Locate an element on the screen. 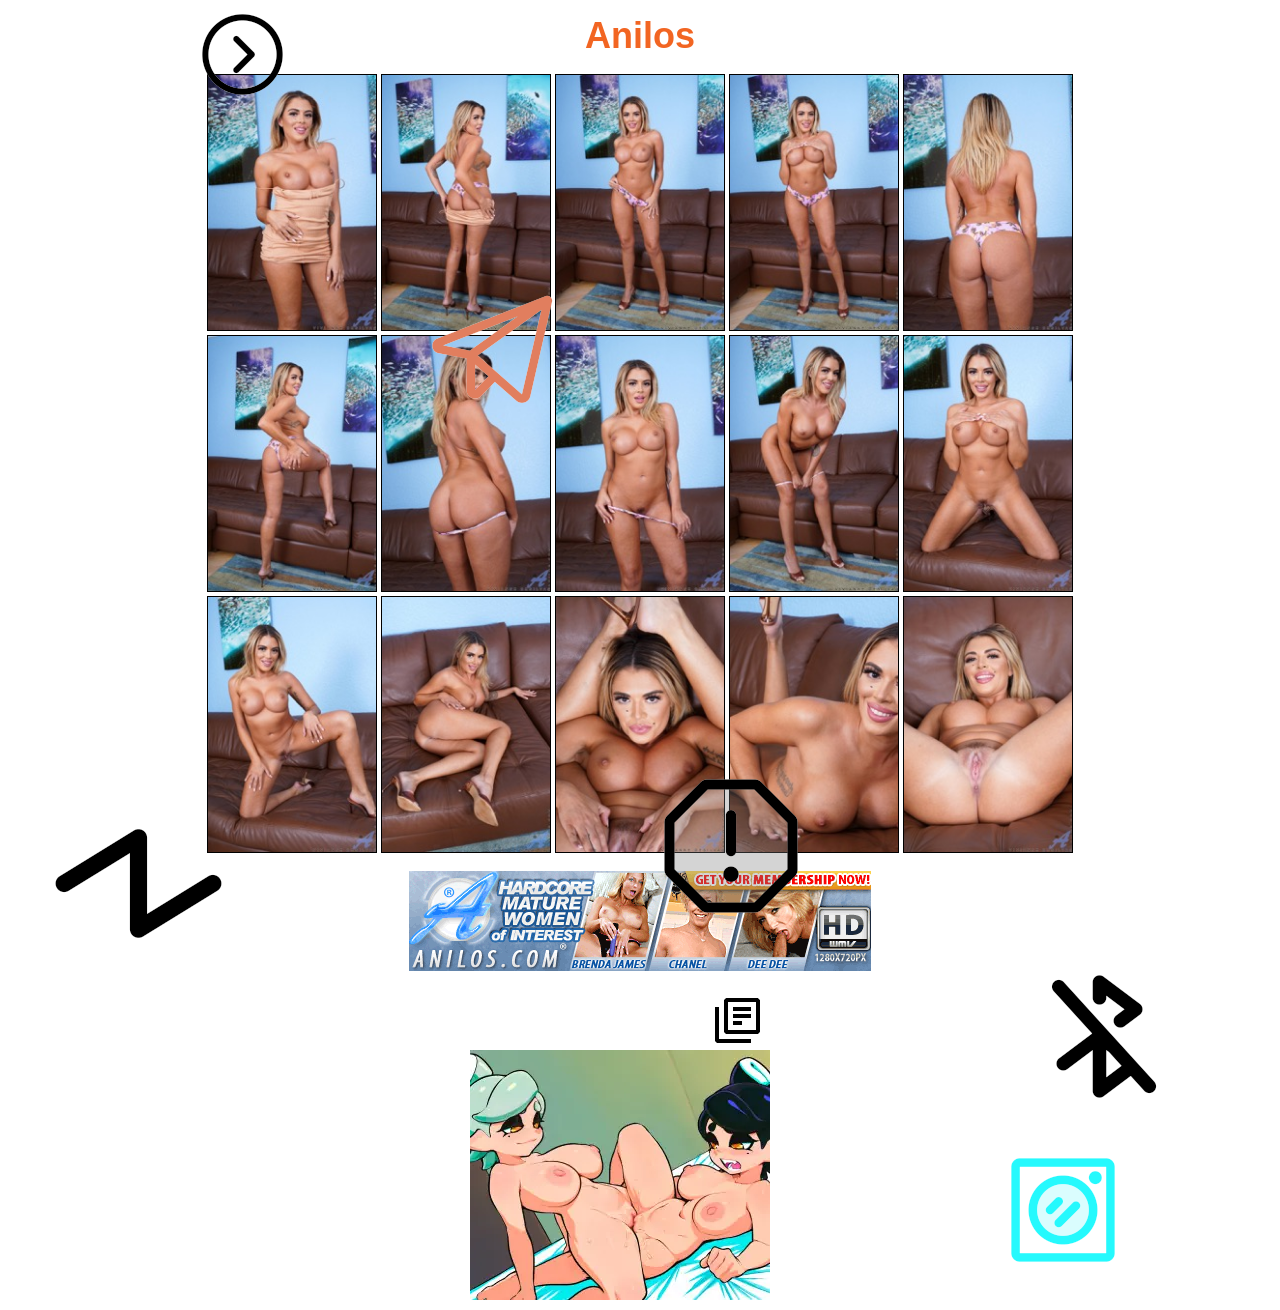  access laundry or appliance settings is located at coordinates (1063, 1210).